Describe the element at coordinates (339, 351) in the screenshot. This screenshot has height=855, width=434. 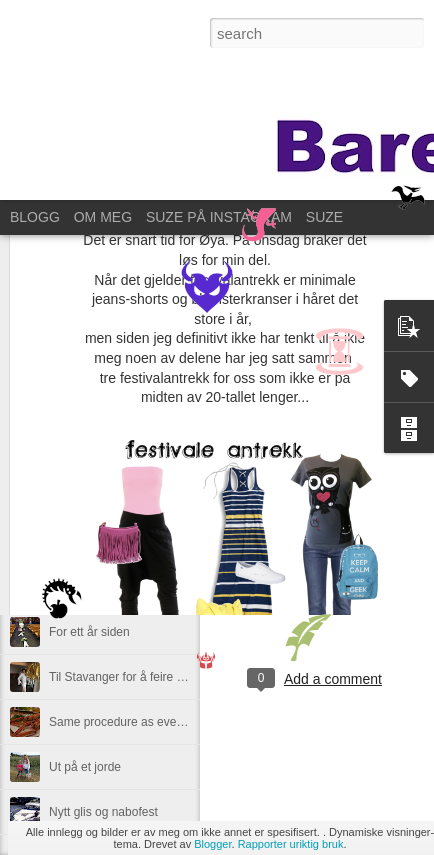
I see `activate a time-based trap or ability` at that location.